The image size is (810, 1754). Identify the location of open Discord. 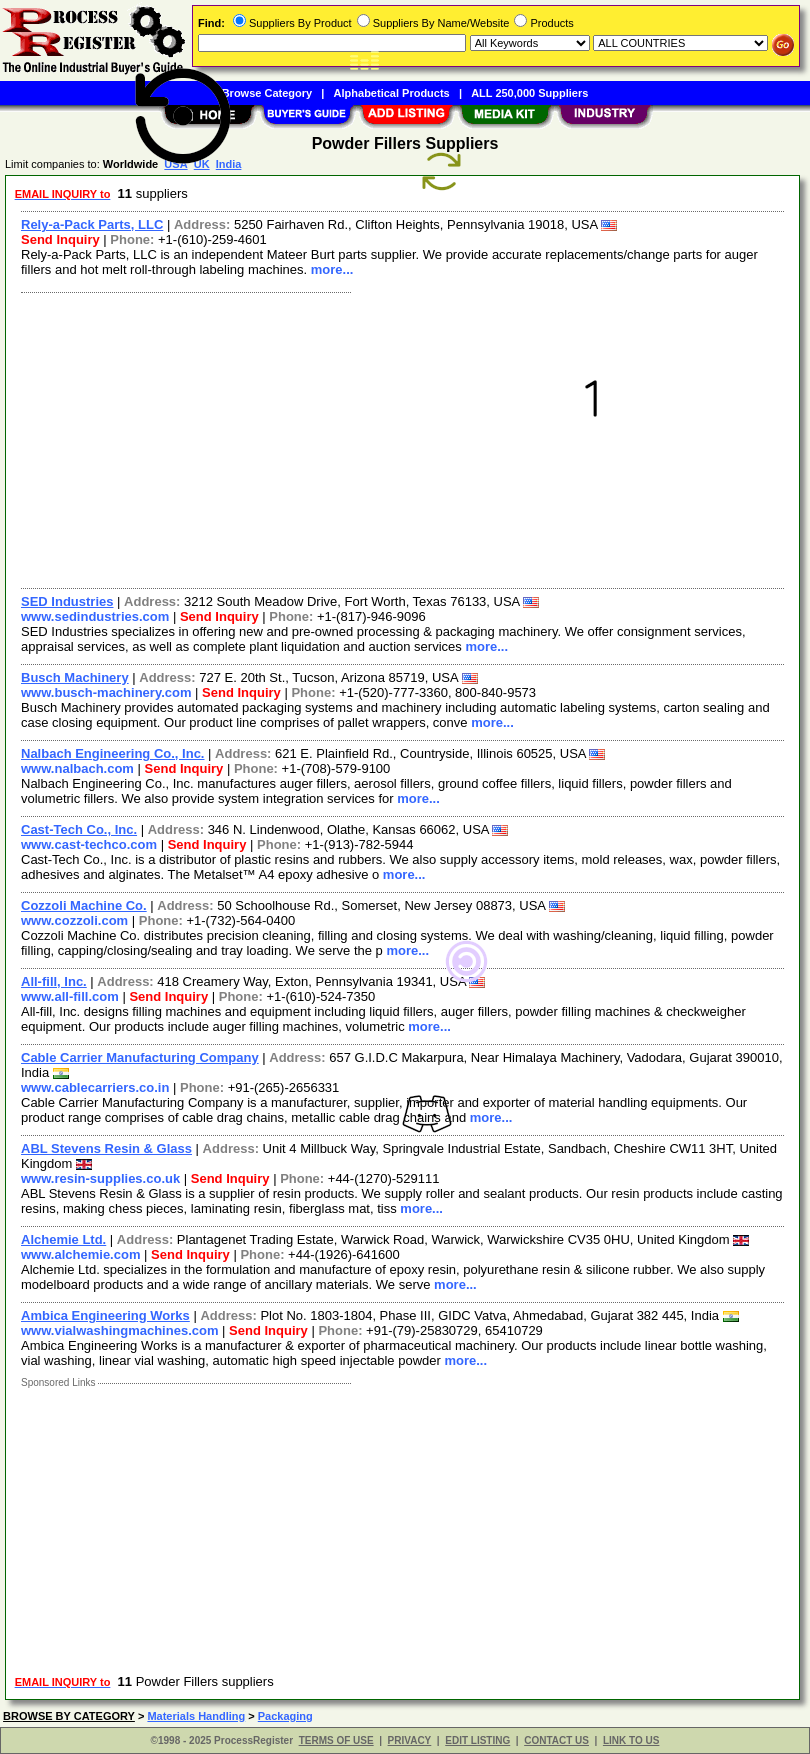
(427, 1113).